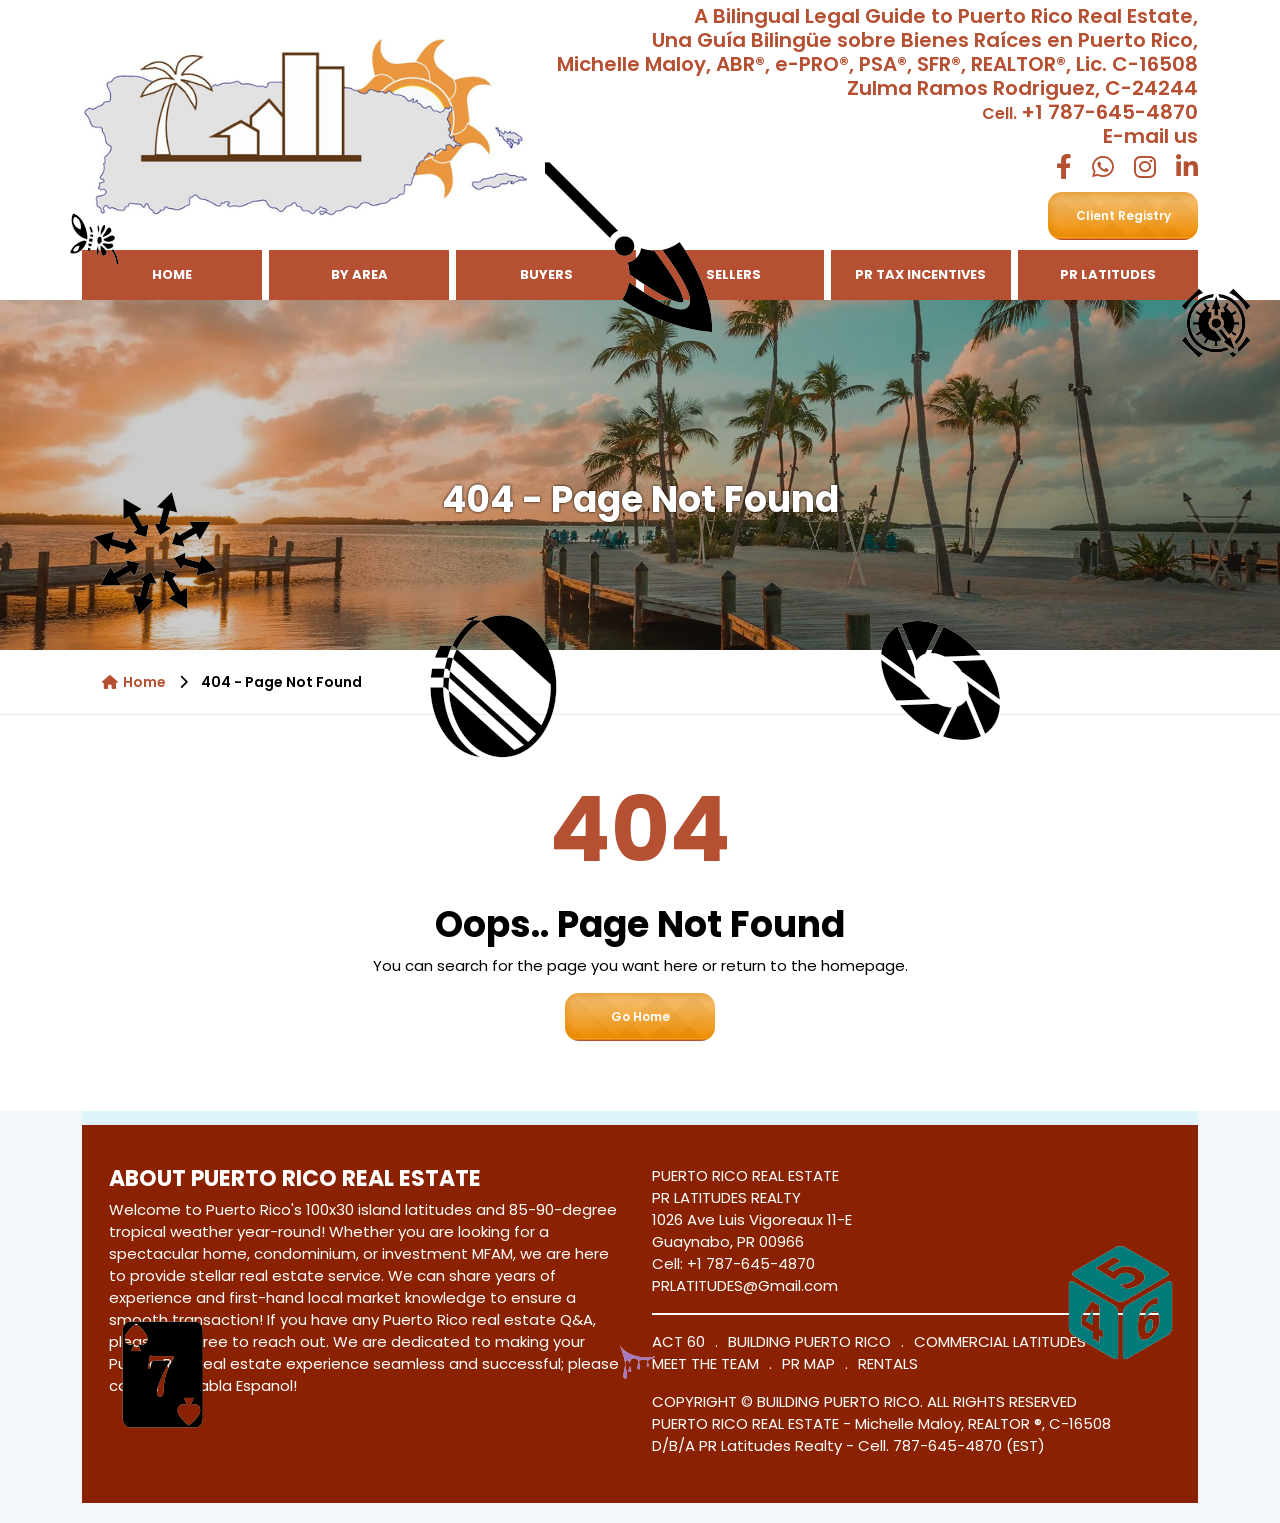 The image size is (1280, 1523). What do you see at coordinates (630, 248) in the screenshot?
I see `equip arrow ammunition` at bounding box center [630, 248].